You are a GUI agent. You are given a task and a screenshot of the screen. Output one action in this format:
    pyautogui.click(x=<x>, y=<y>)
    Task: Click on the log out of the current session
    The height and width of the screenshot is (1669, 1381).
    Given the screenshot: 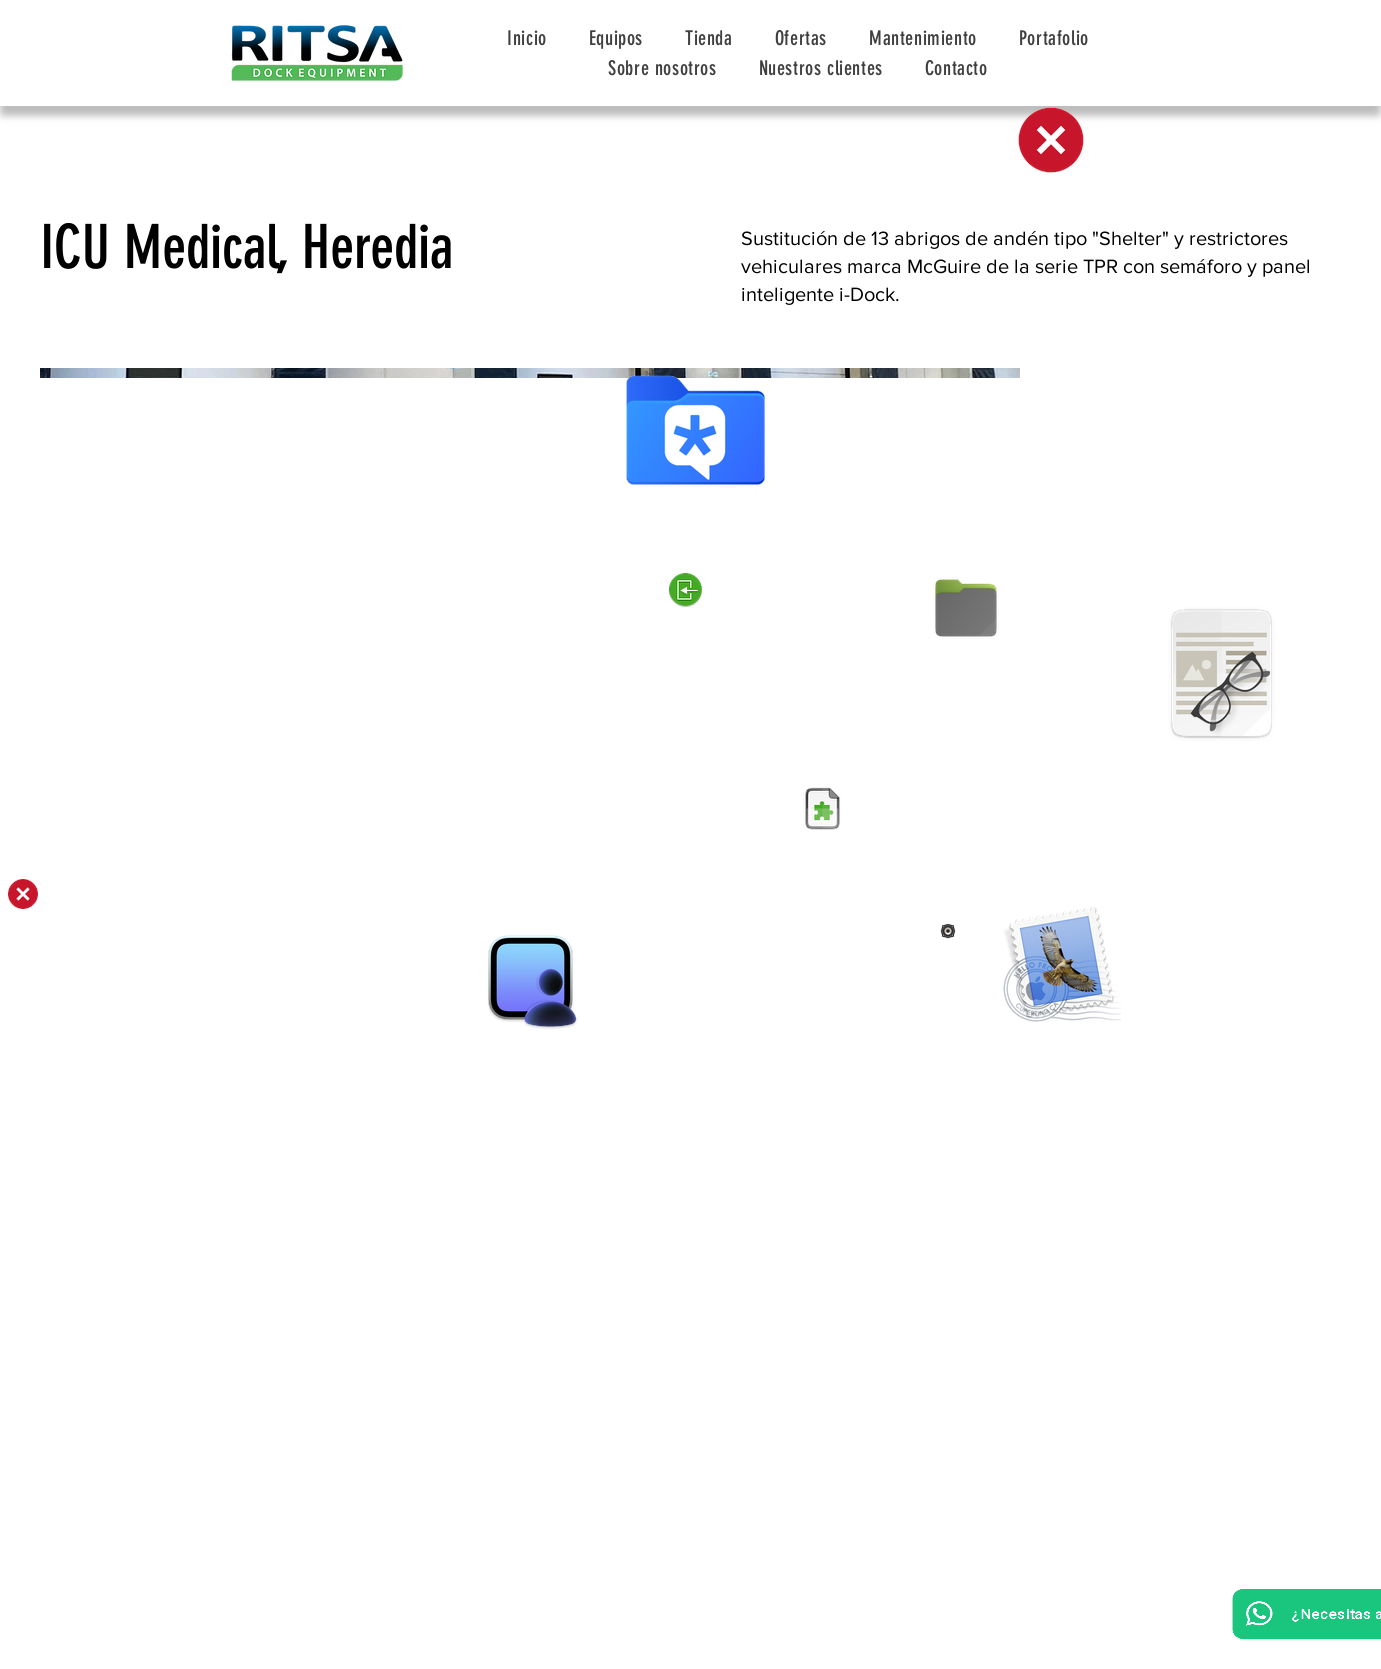 What is the action you would take?
    pyautogui.click(x=686, y=590)
    